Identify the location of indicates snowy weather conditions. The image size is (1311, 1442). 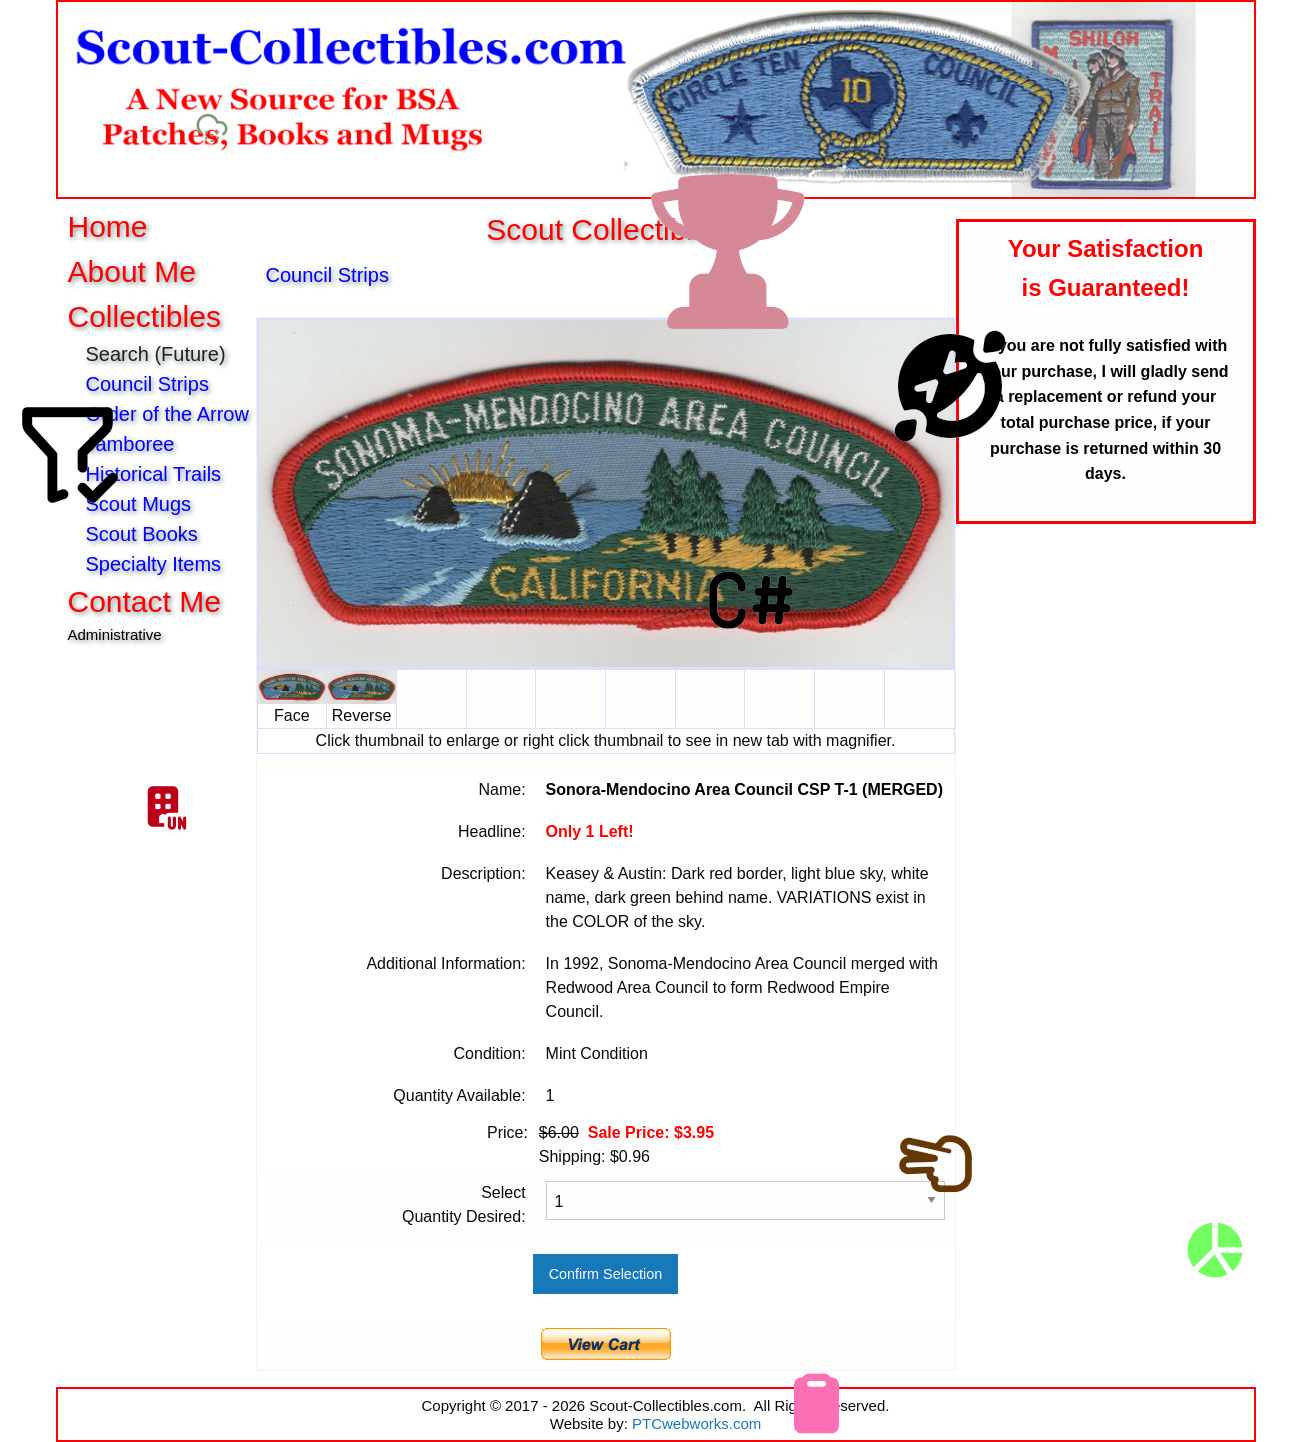
(212, 128).